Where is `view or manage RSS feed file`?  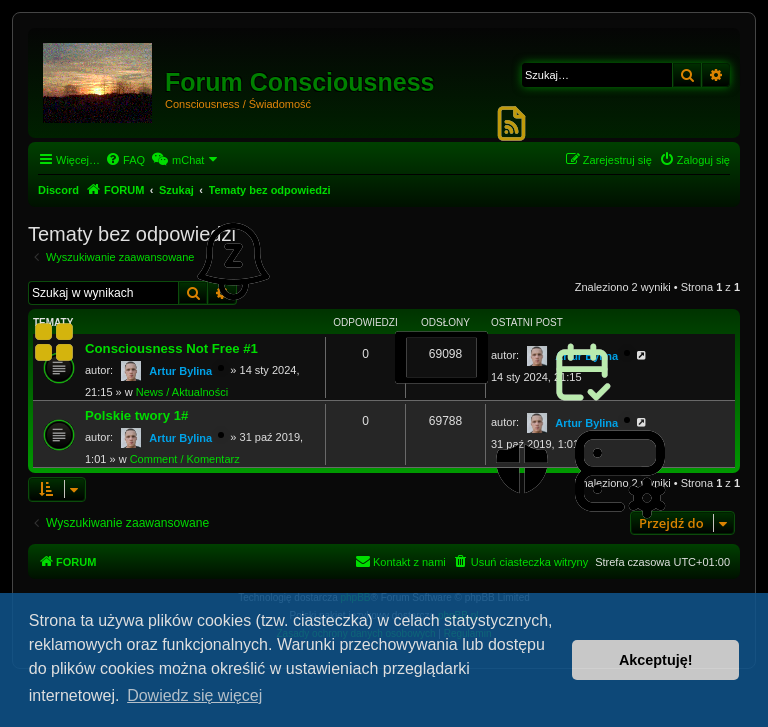
view or manage RSS feed file is located at coordinates (511, 123).